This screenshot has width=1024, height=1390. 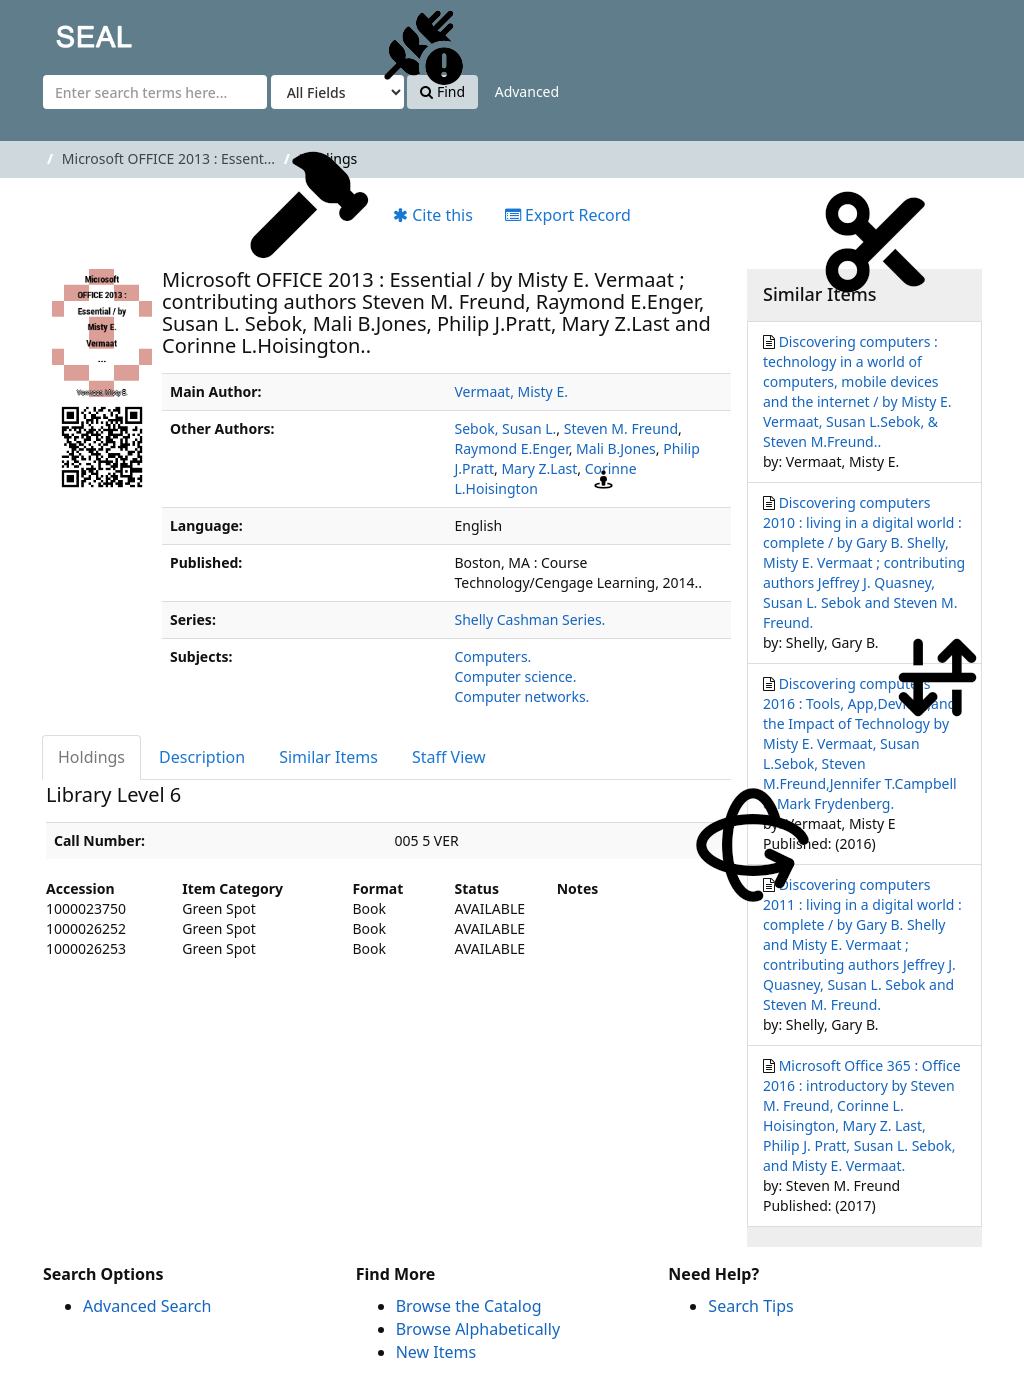 What do you see at coordinates (421, 43) in the screenshot?
I see `indicates a crop or grain alert` at bounding box center [421, 43].